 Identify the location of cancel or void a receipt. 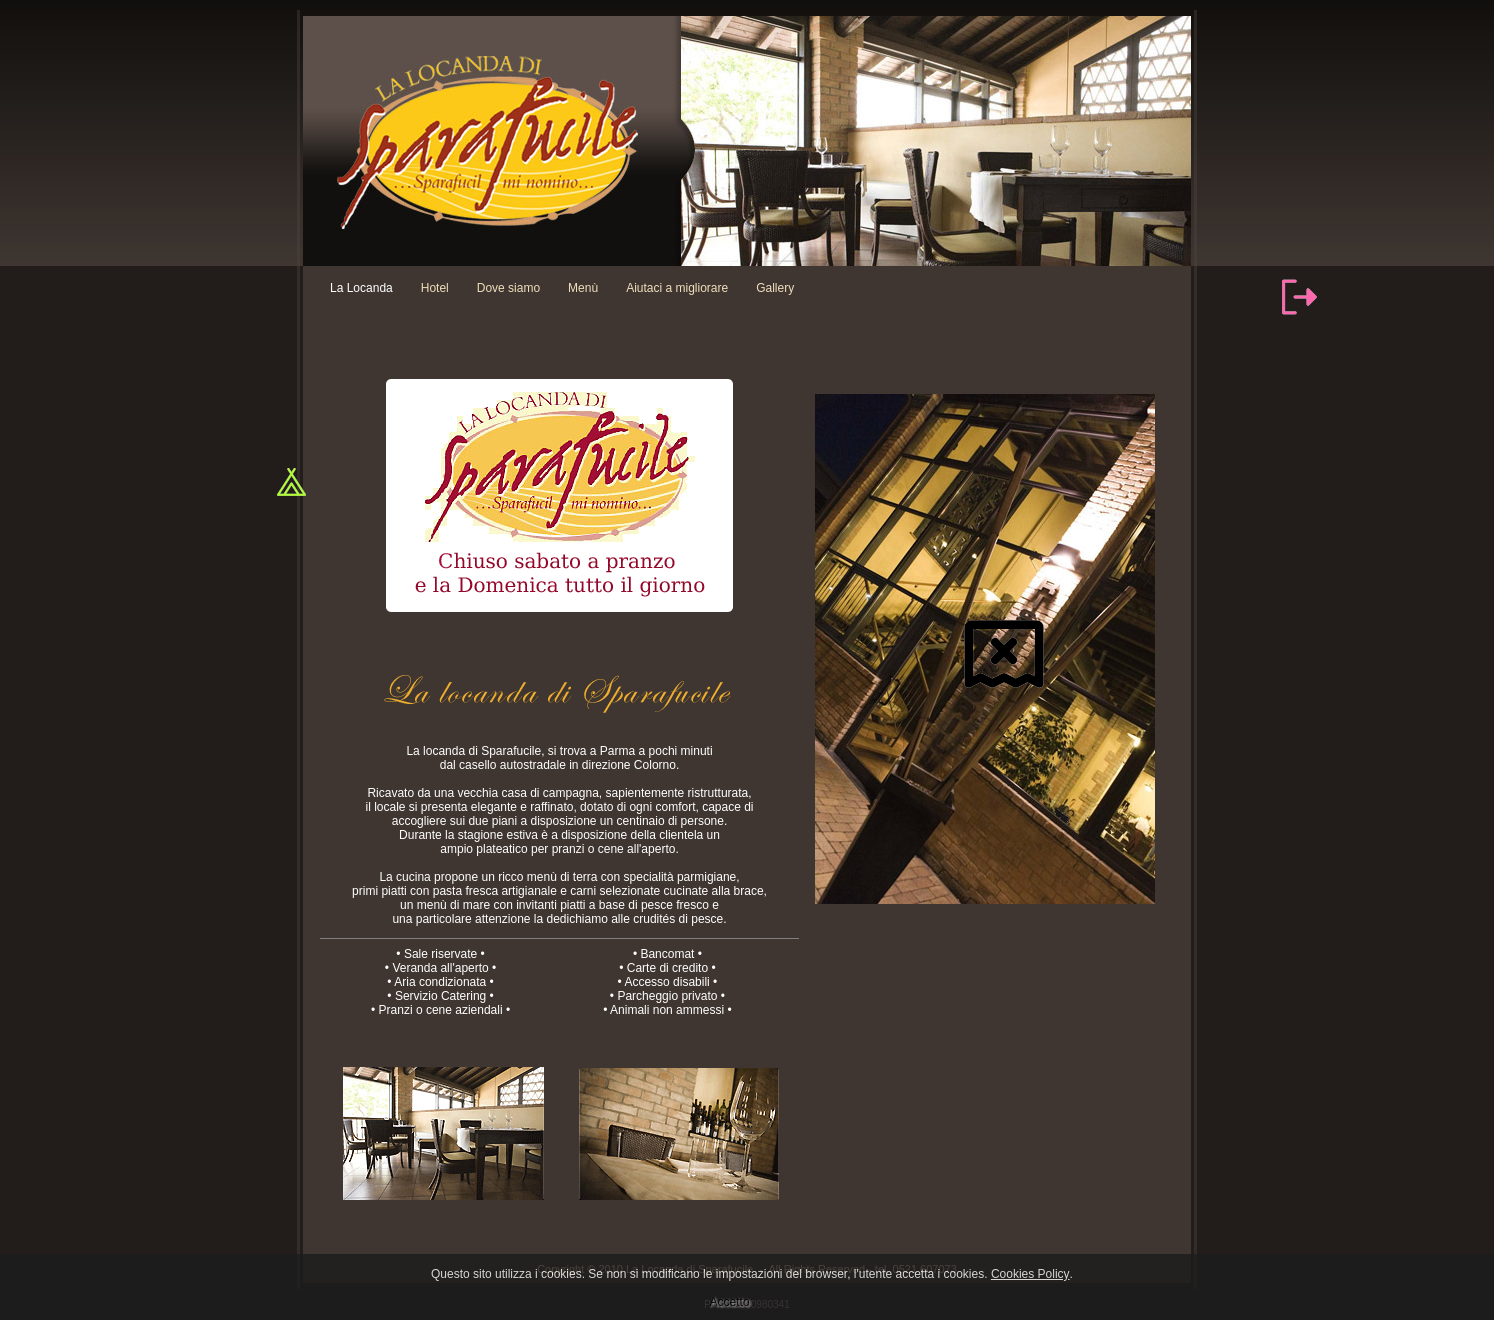
(1004, 654).